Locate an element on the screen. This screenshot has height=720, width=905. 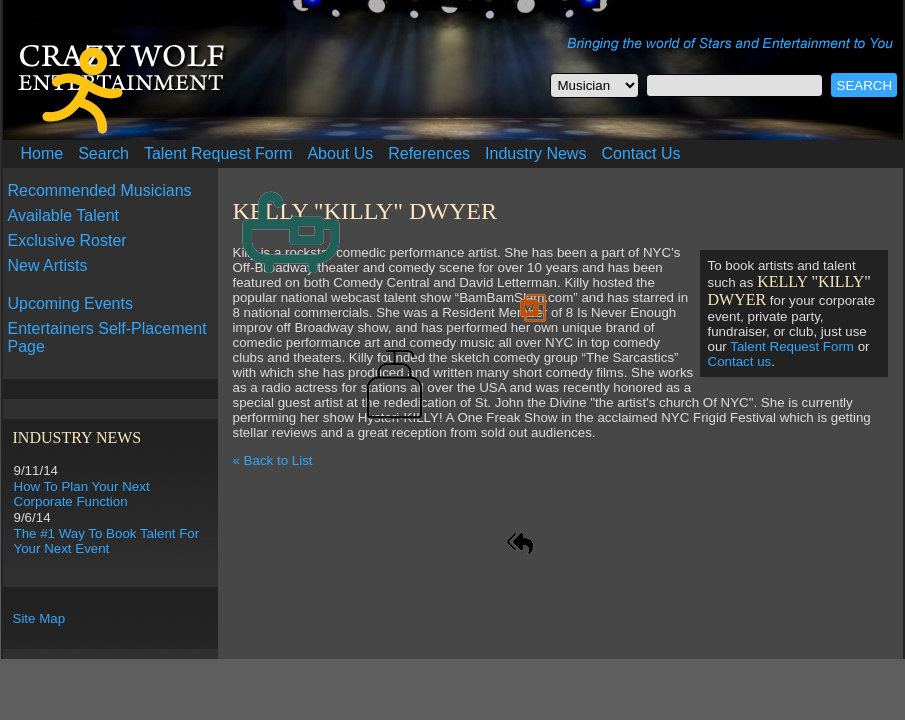
access hand washing or hygiene instructions is located at coordinates (394, 385).